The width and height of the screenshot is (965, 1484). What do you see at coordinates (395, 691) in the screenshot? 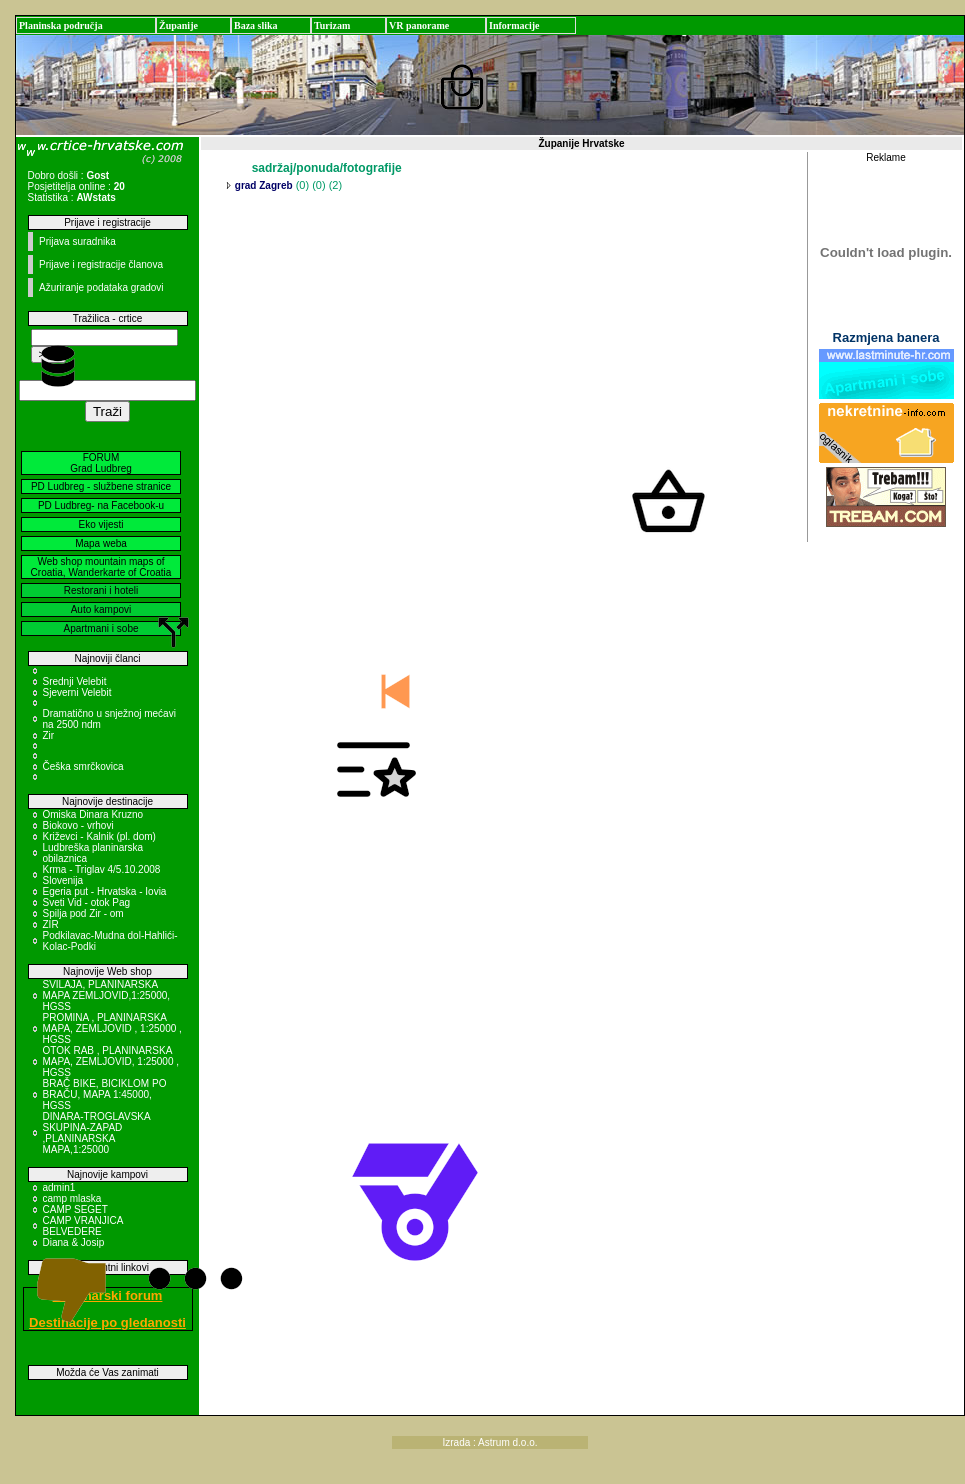
I see `skip to previous track` at bounding box center [395, 691].